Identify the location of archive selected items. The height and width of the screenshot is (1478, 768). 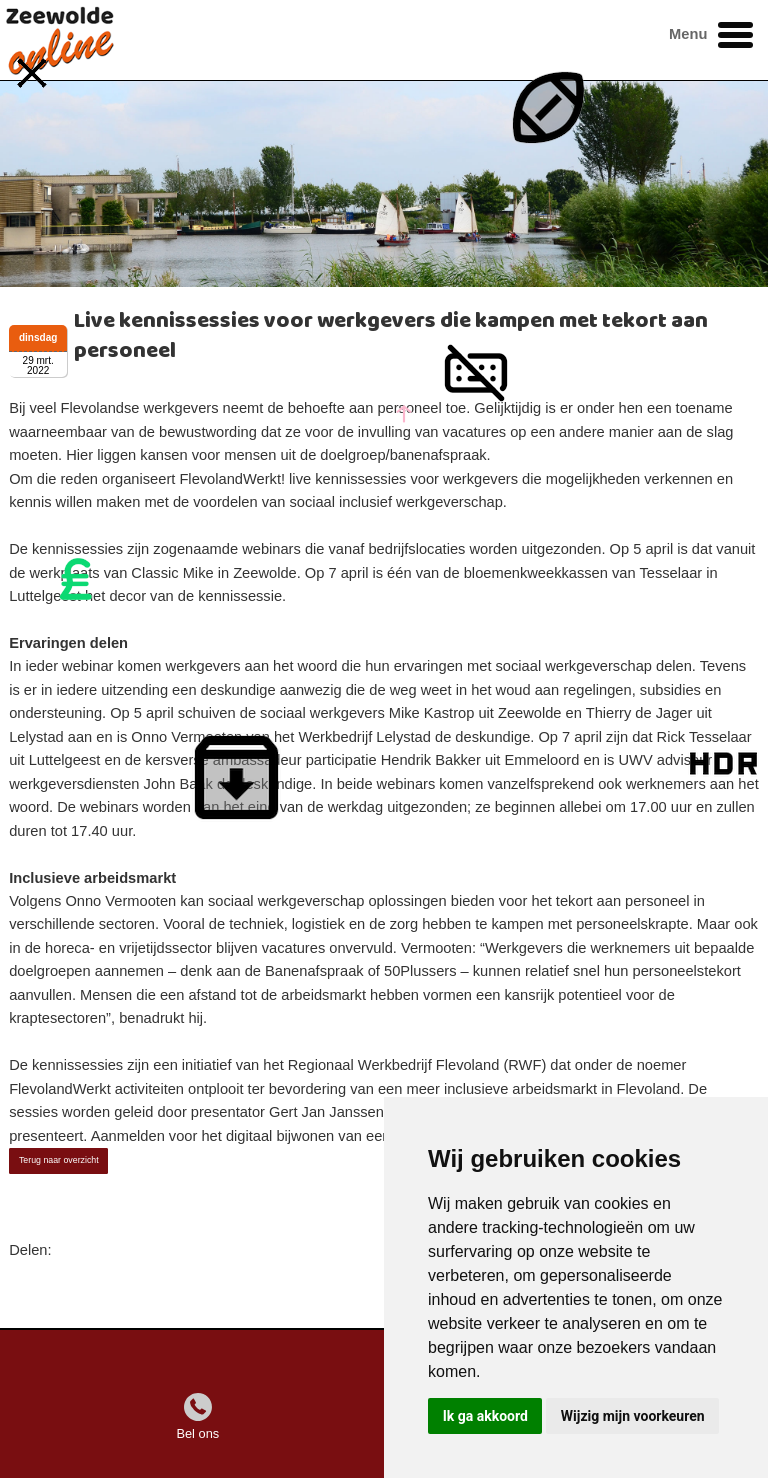
(236, 777).